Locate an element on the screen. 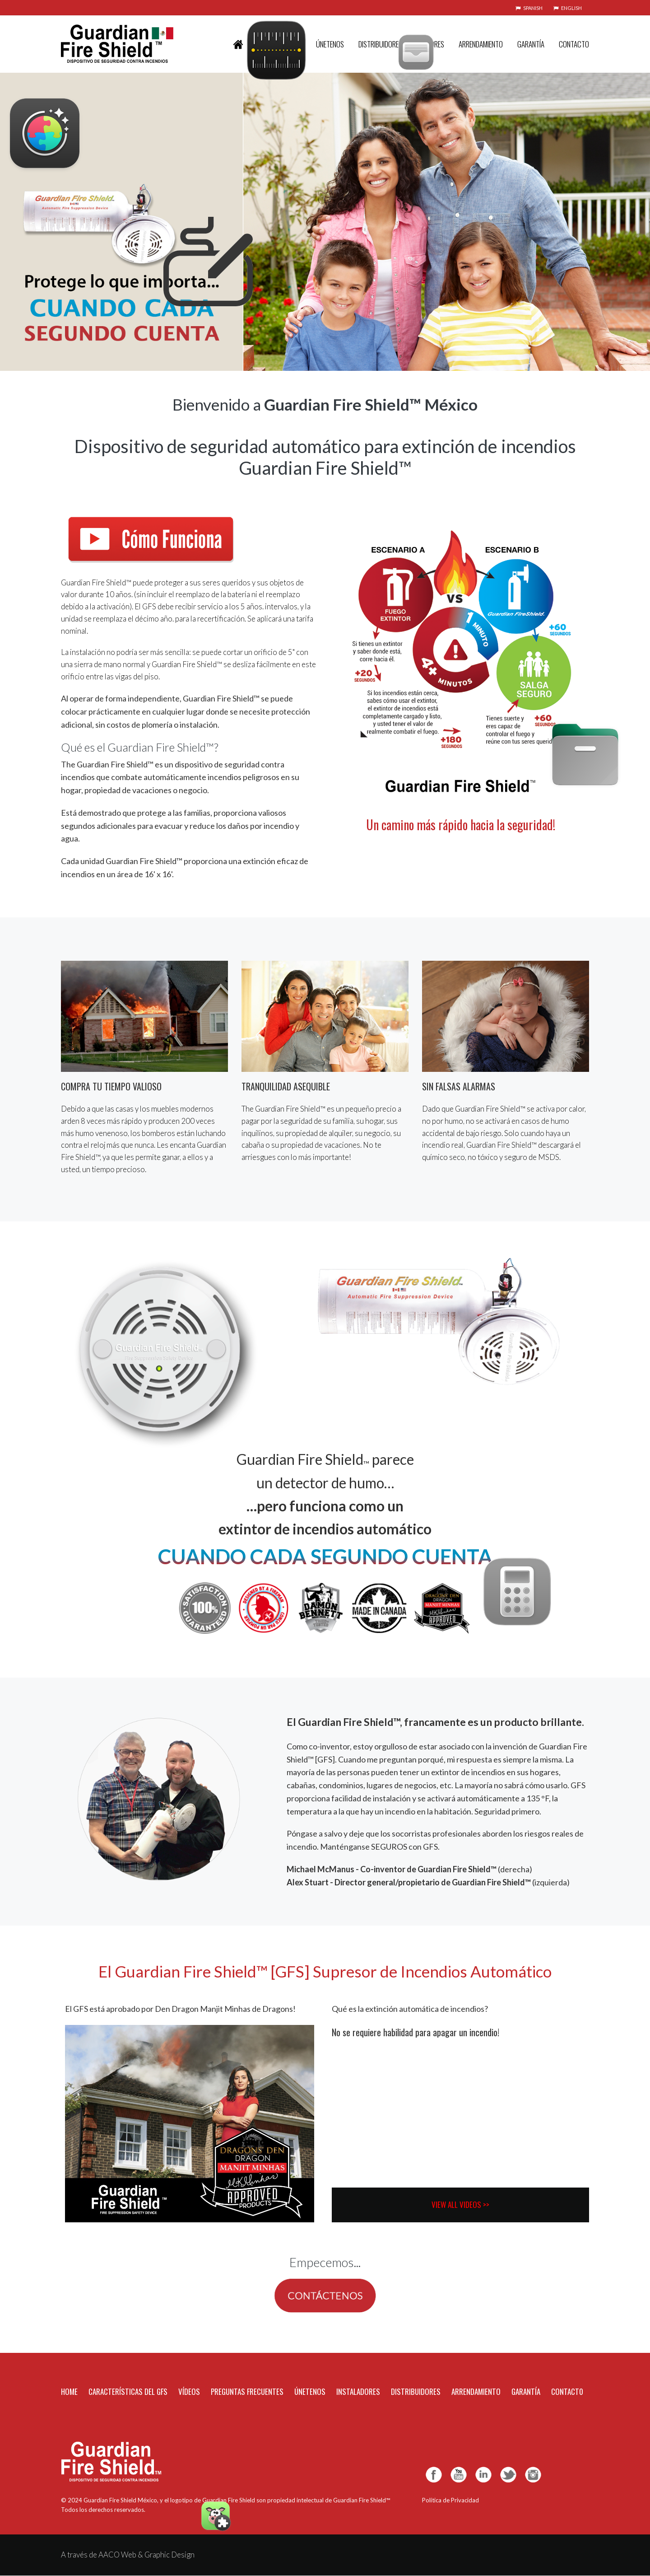 The height and width of the screenshot is (2576, 650). open apple wallet app is located at coordinates (416, 52).